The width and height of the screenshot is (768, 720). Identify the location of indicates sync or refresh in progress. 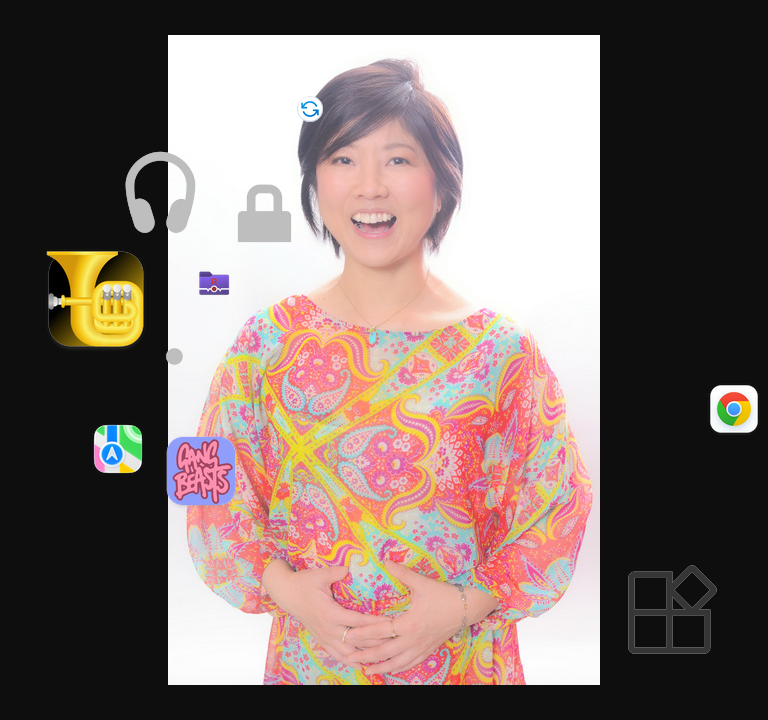
(310, 109).